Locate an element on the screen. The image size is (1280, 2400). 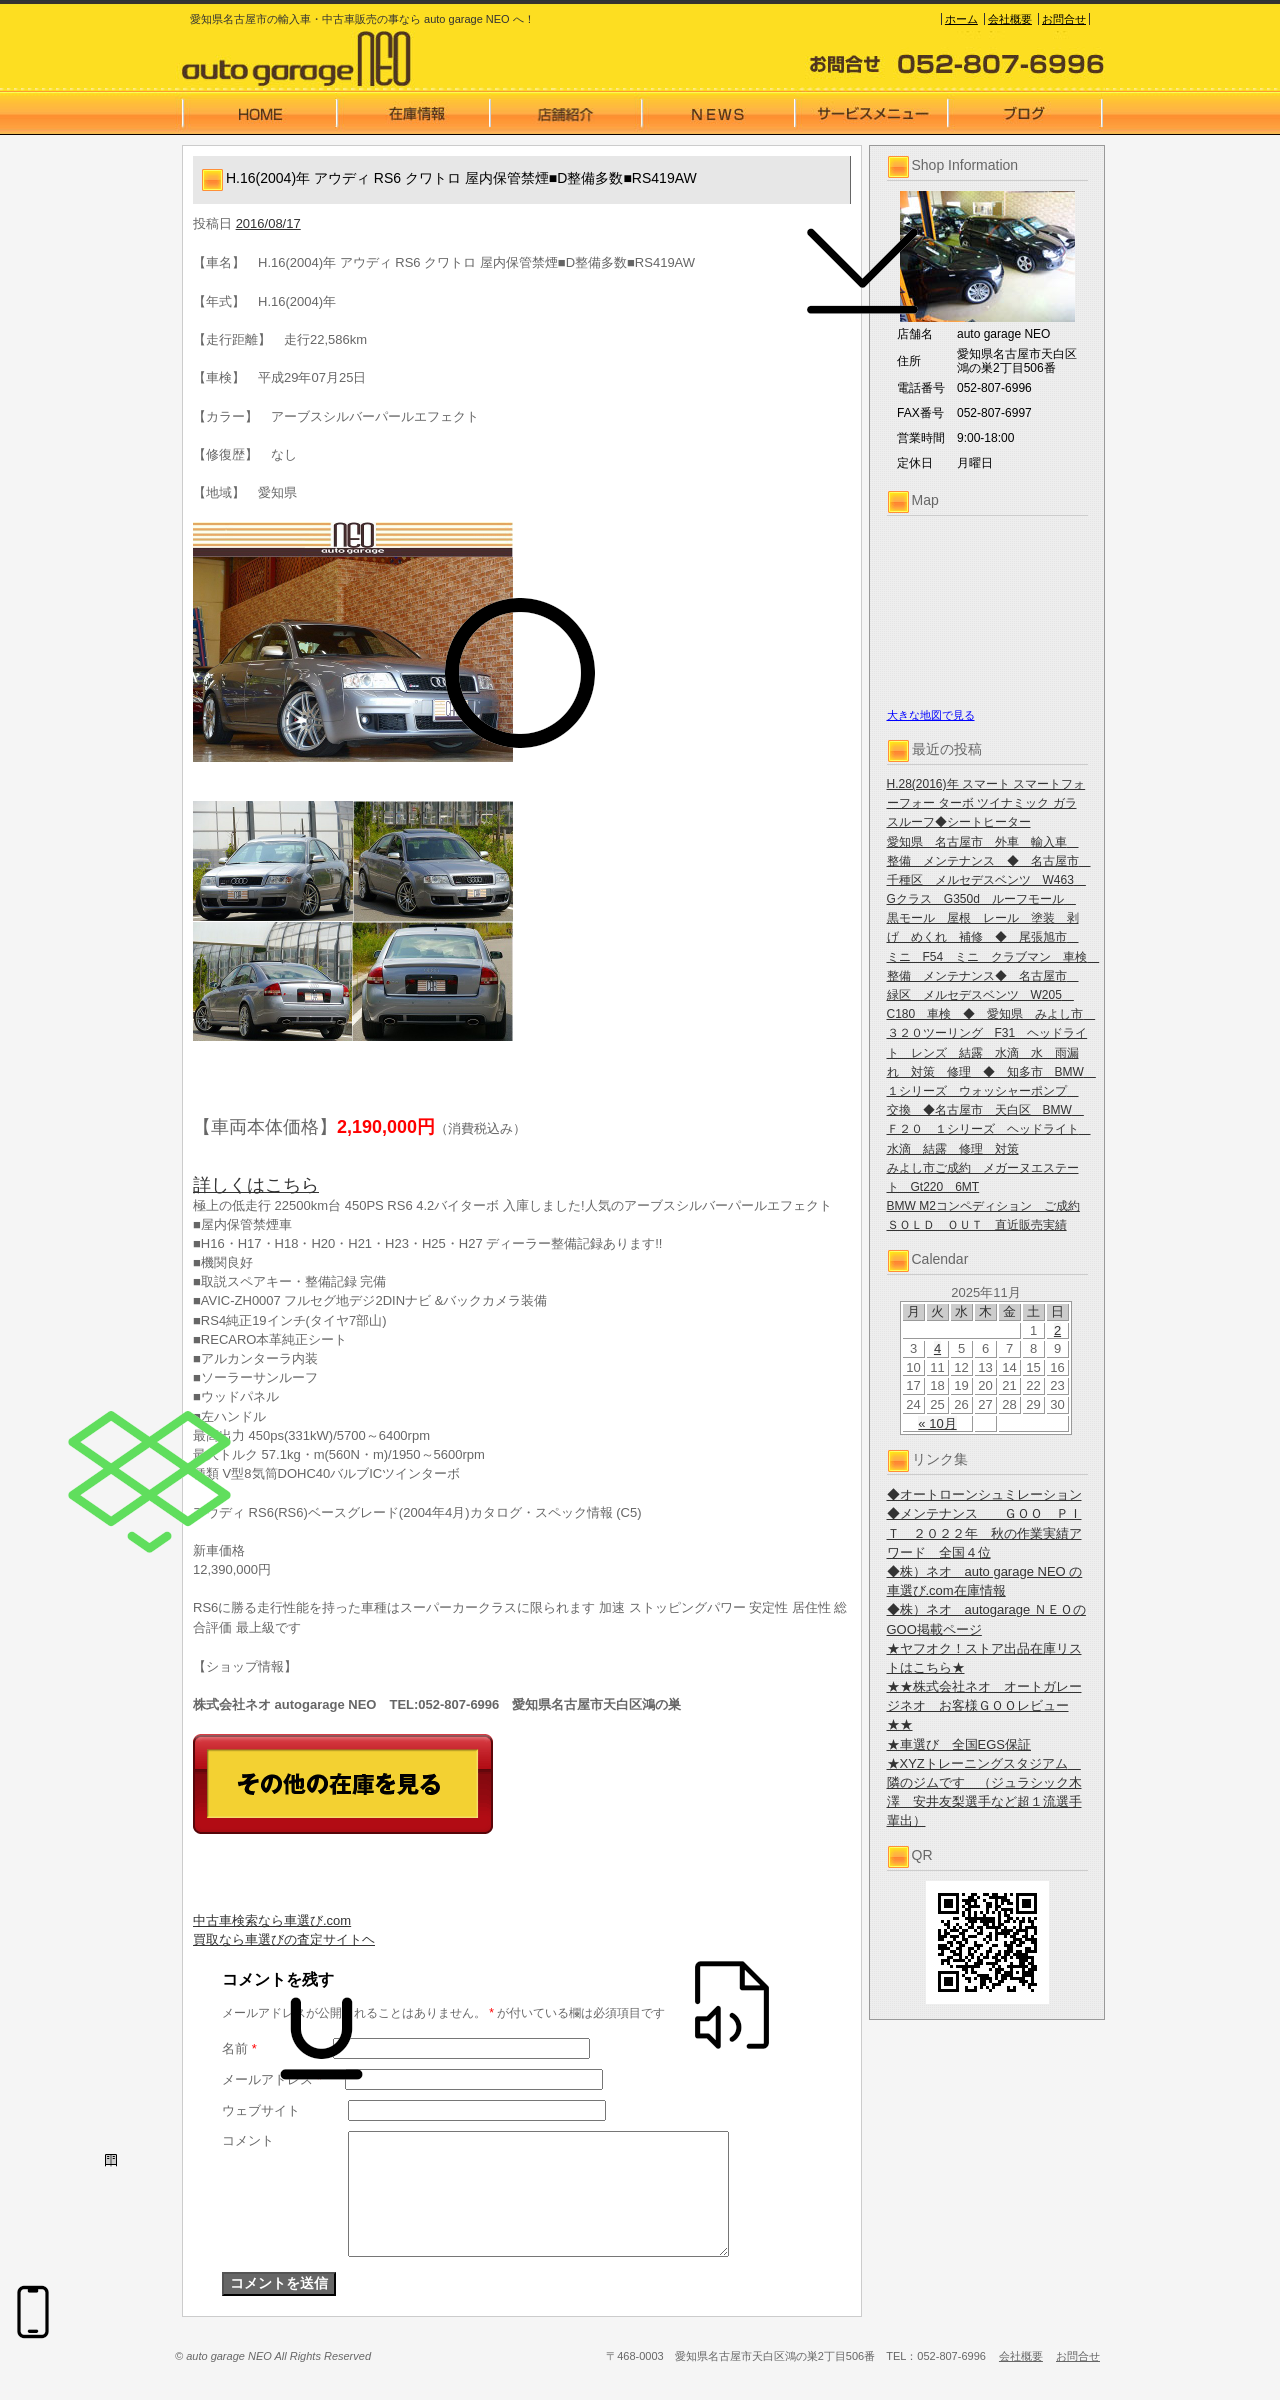
access storage lockers is located at coordinates (111, 2160).